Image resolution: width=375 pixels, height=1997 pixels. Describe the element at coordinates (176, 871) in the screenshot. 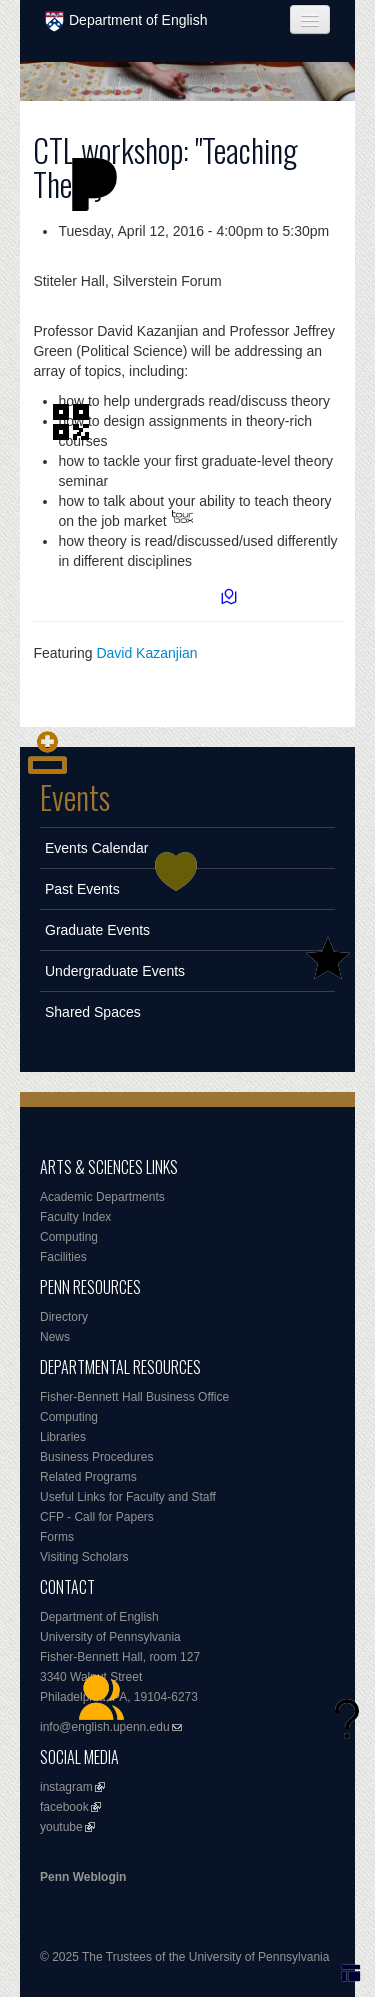

I see `add to favorites` at that location.